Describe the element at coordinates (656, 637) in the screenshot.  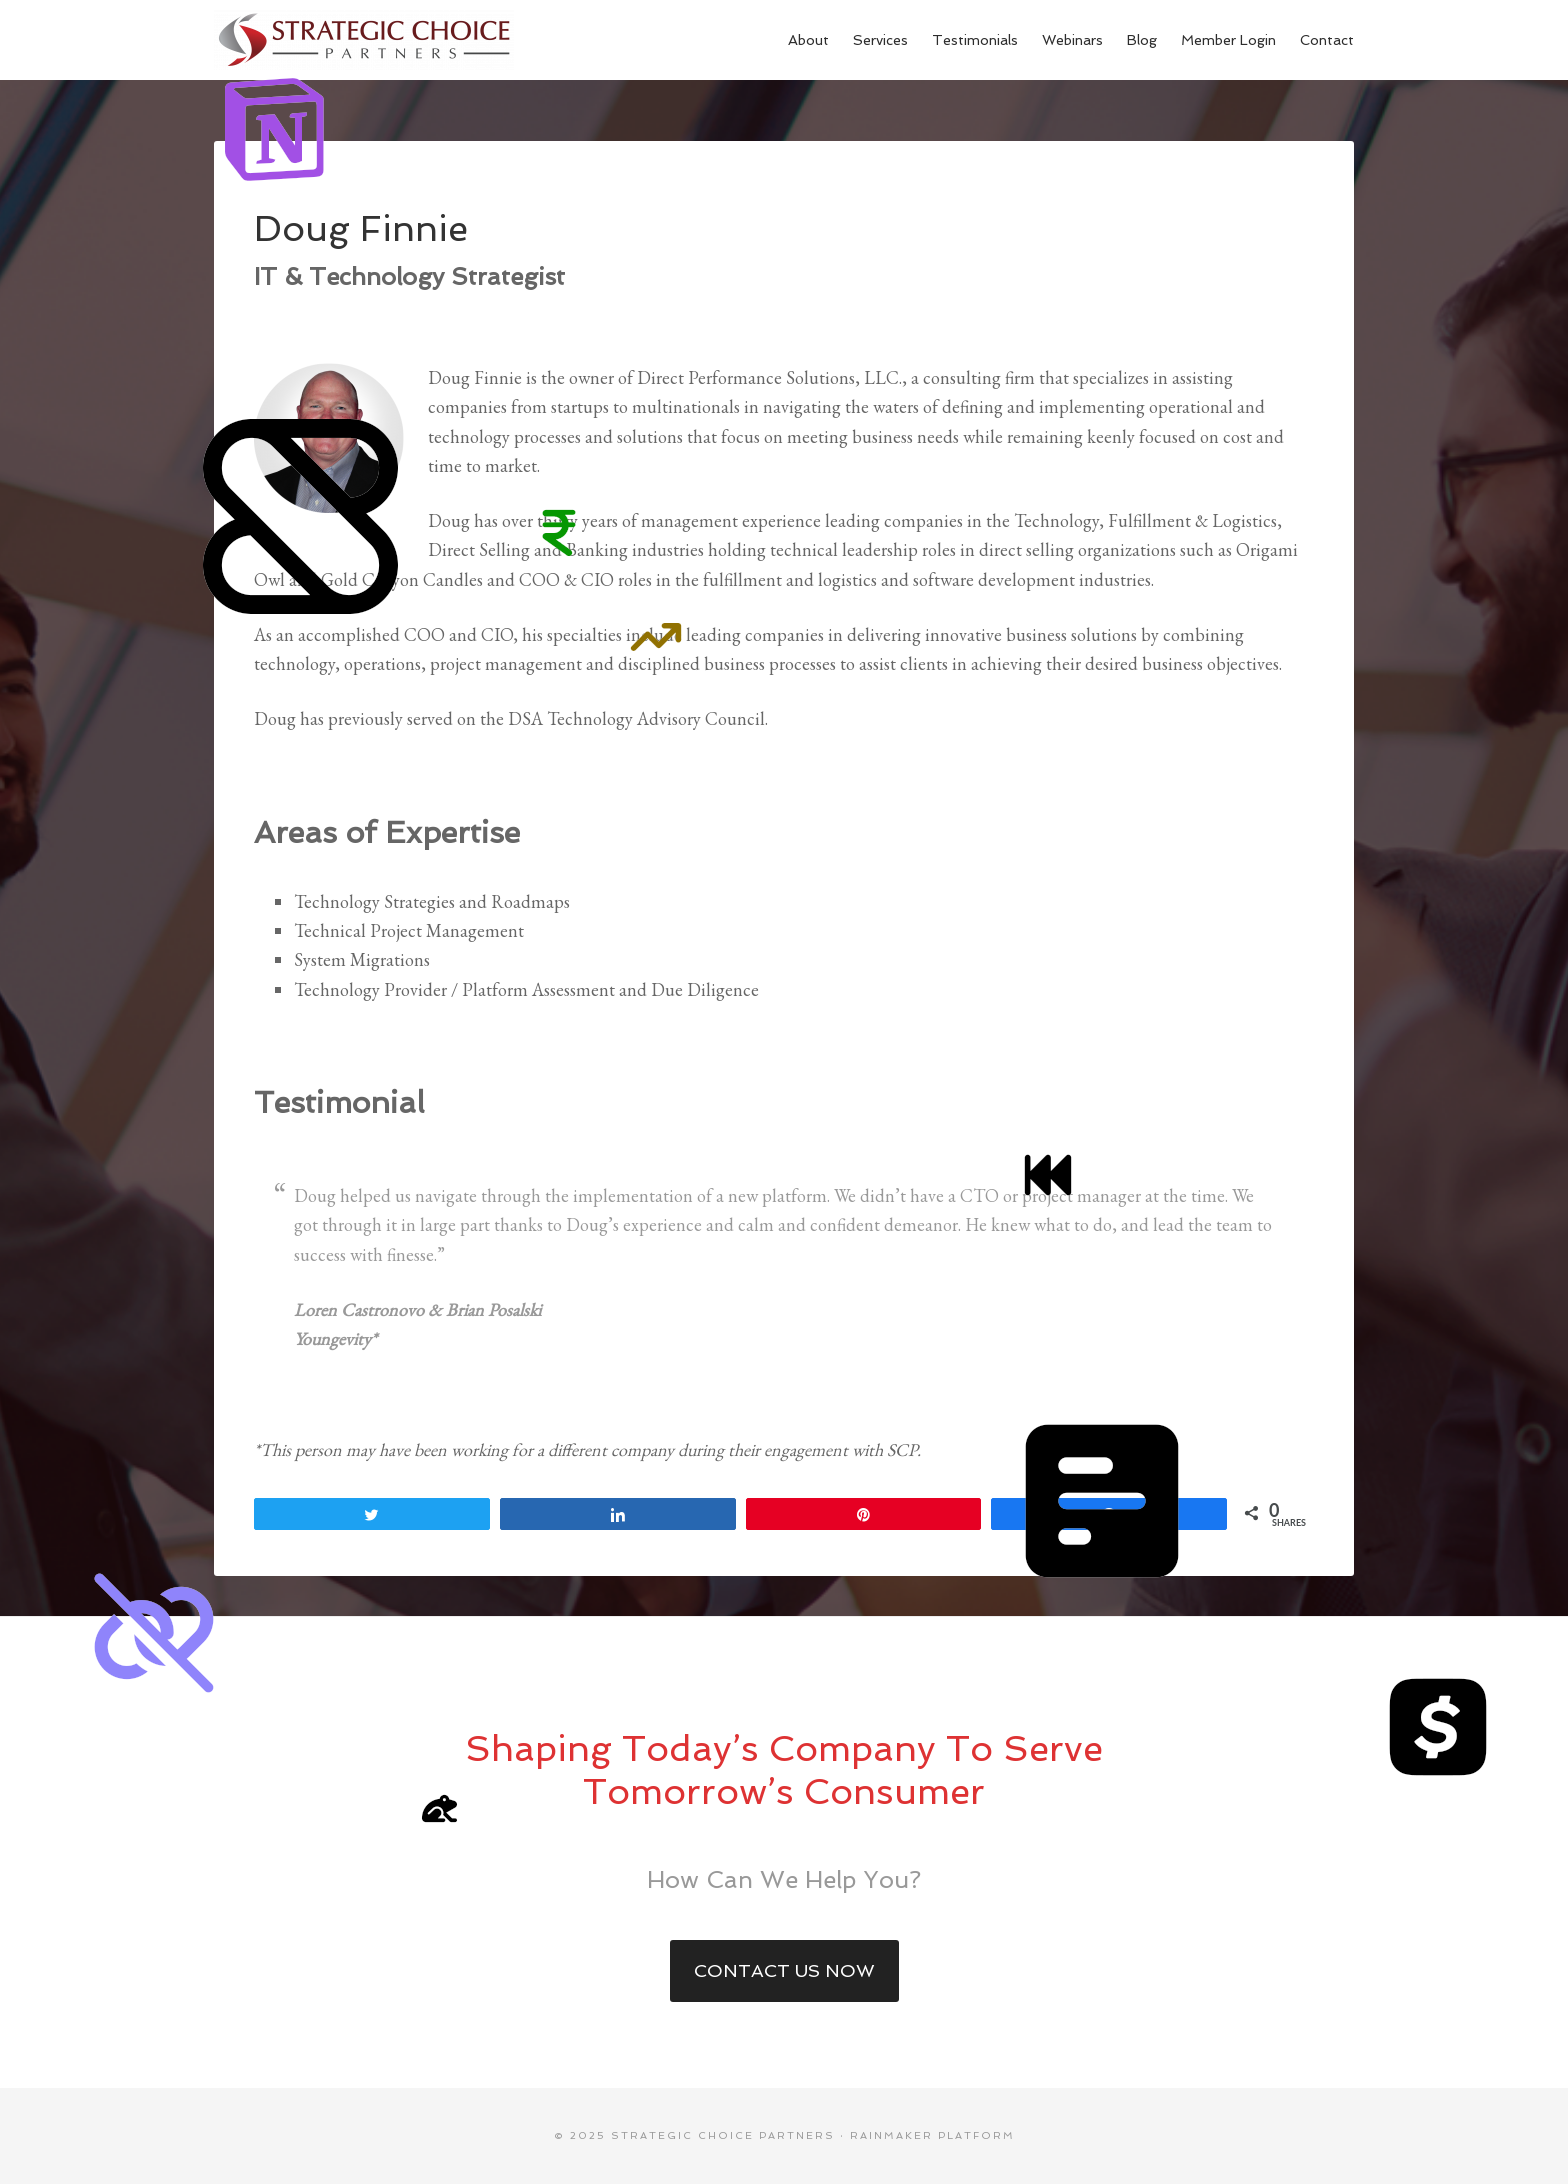
I see `view trending or popular content` at that location.